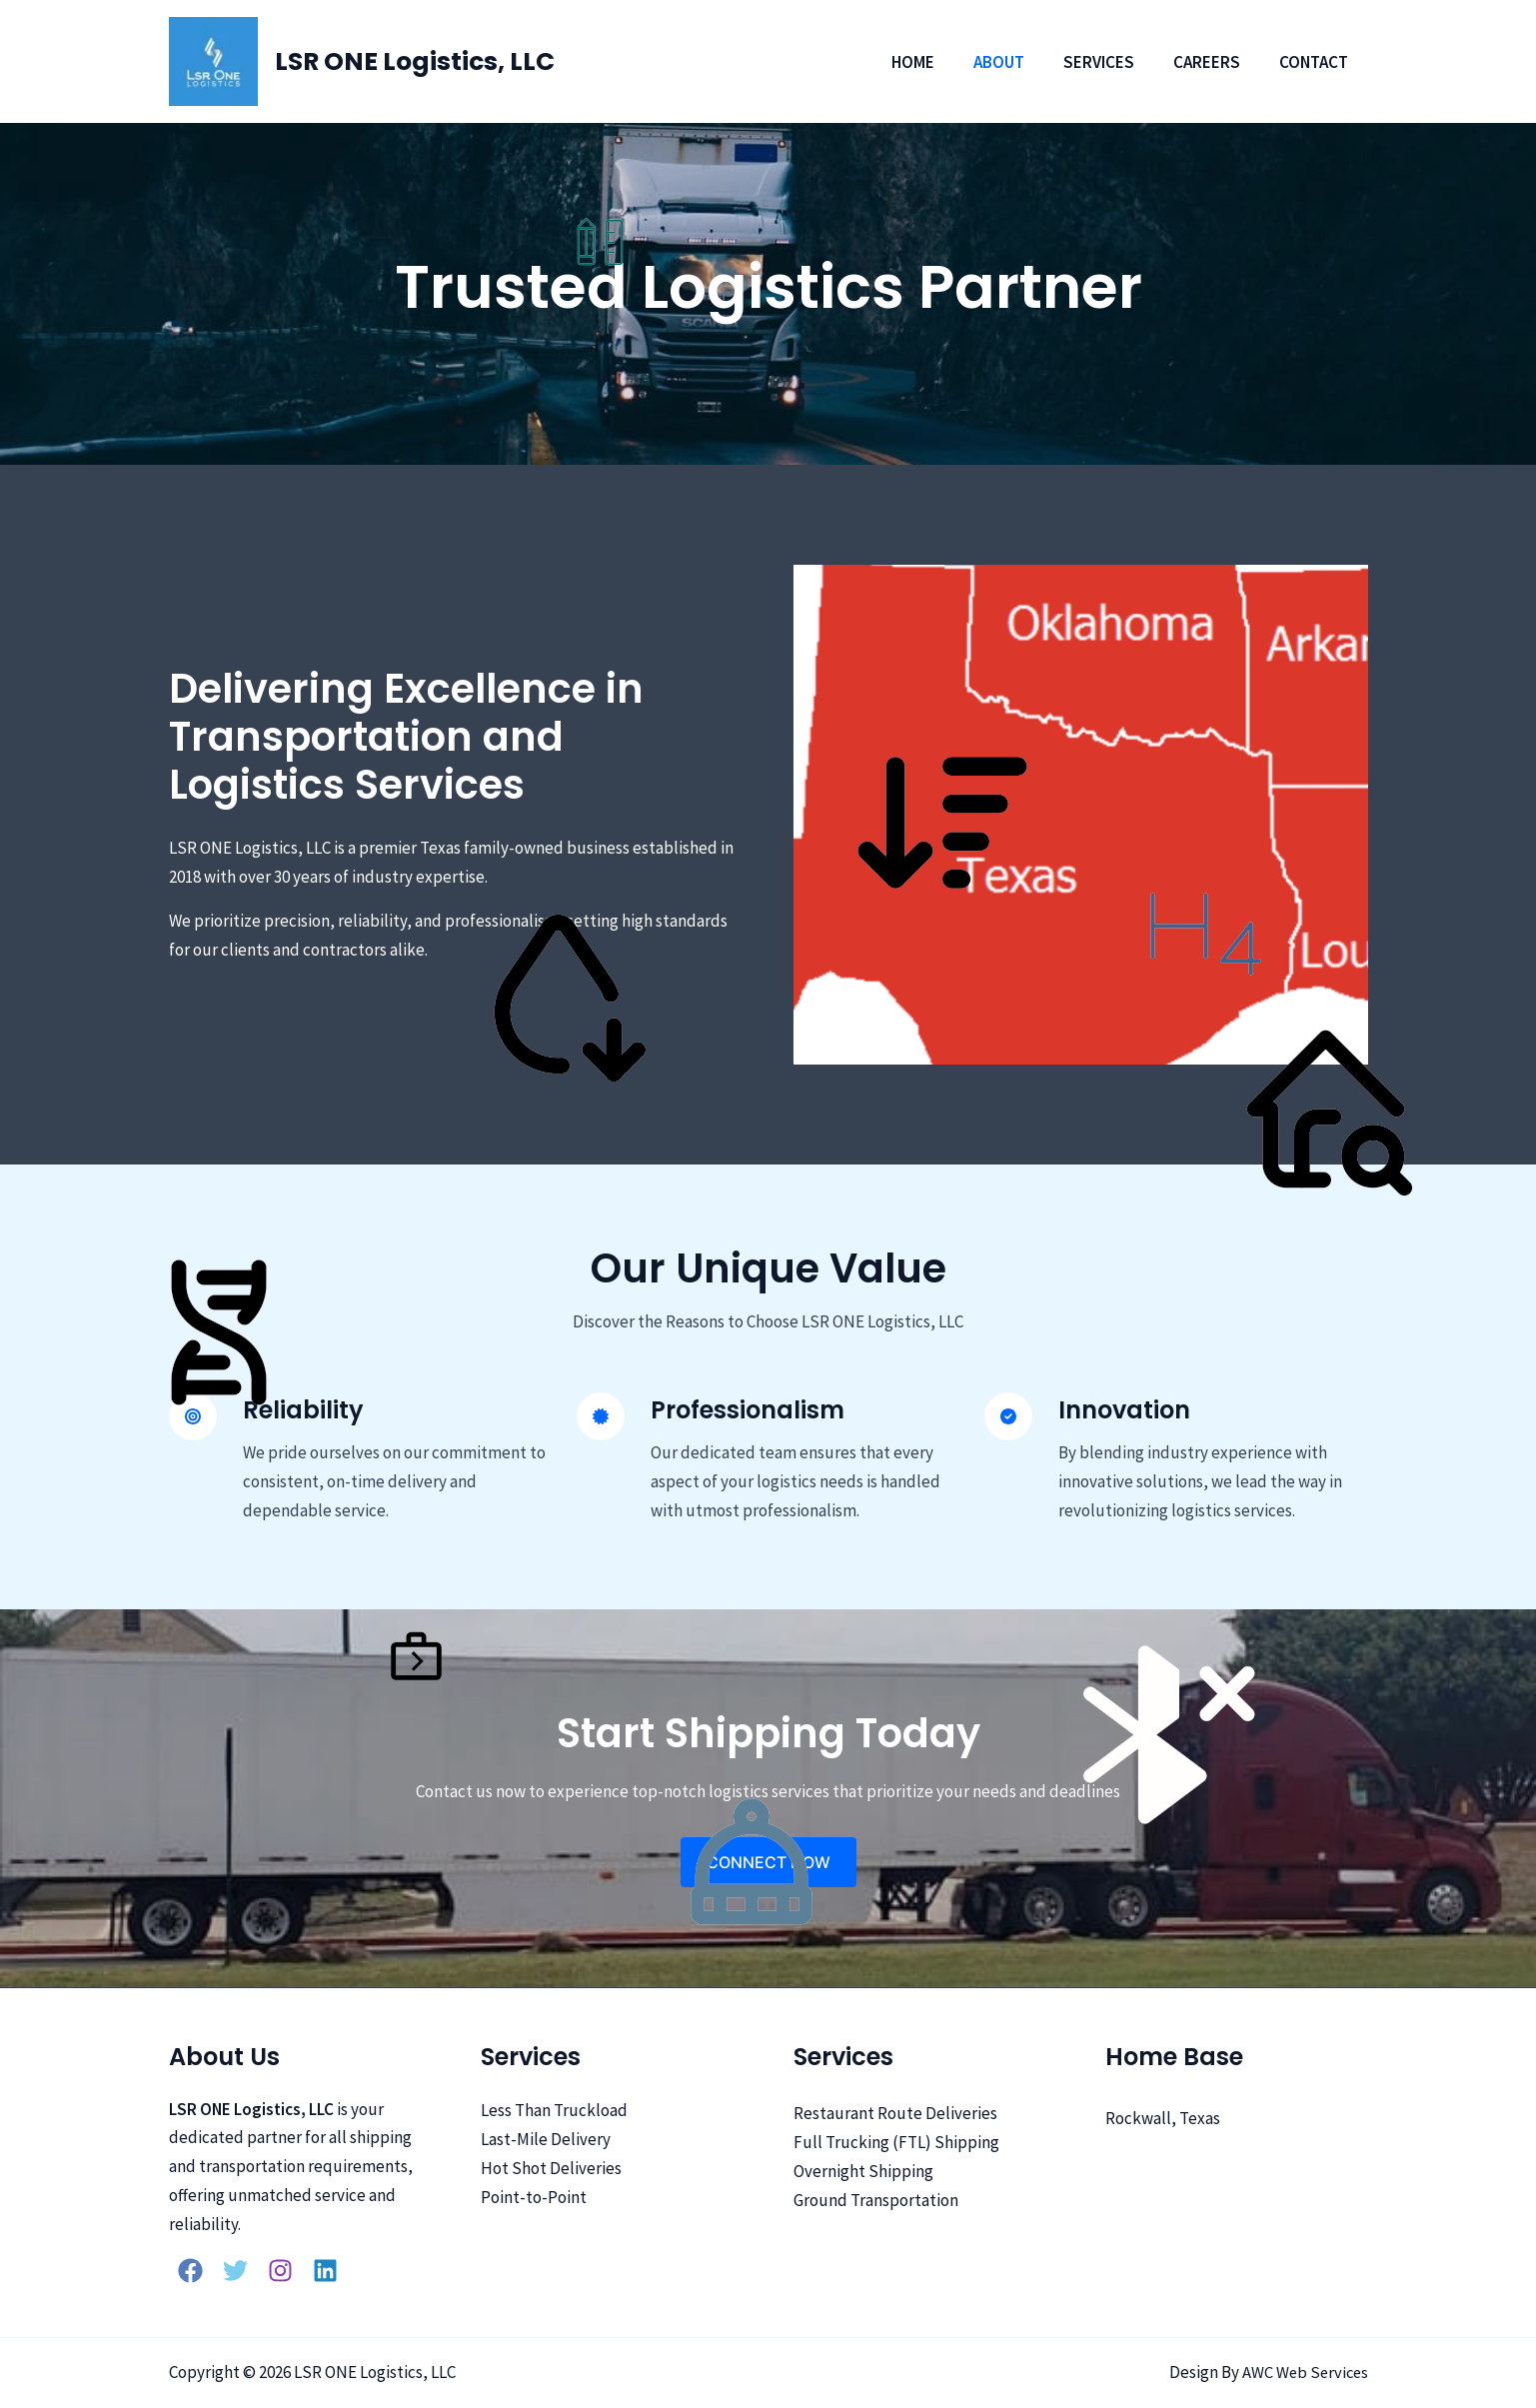 The height and width of the screenshot is (2408, 1536). Describe the element at coordinates (1325, 1109) in the screenshot. I see `search for homes or properties` at that location.